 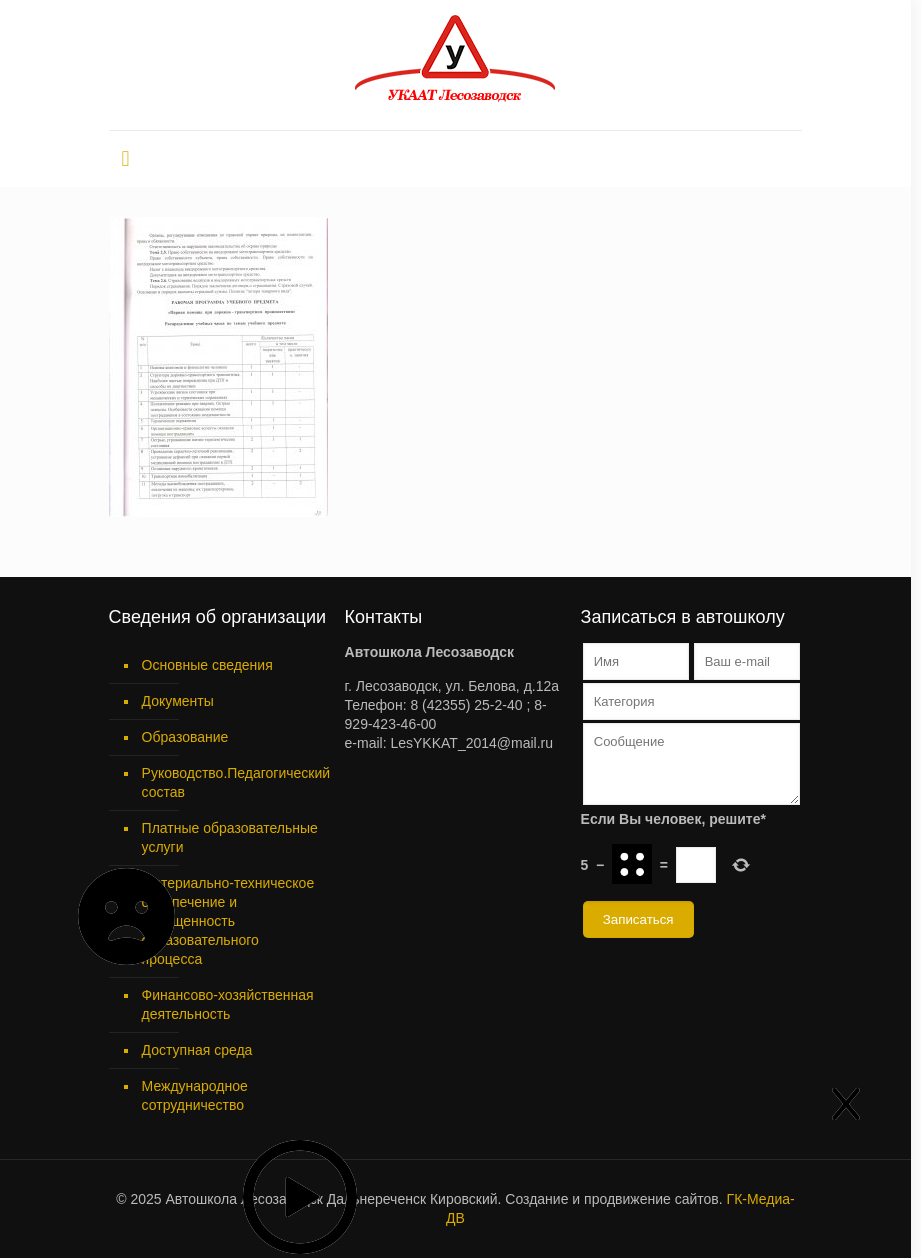 What do you see at coordinates (300, 1197) in the screenshot?
I see `play media or video content` at bounding box center [300, 1197].